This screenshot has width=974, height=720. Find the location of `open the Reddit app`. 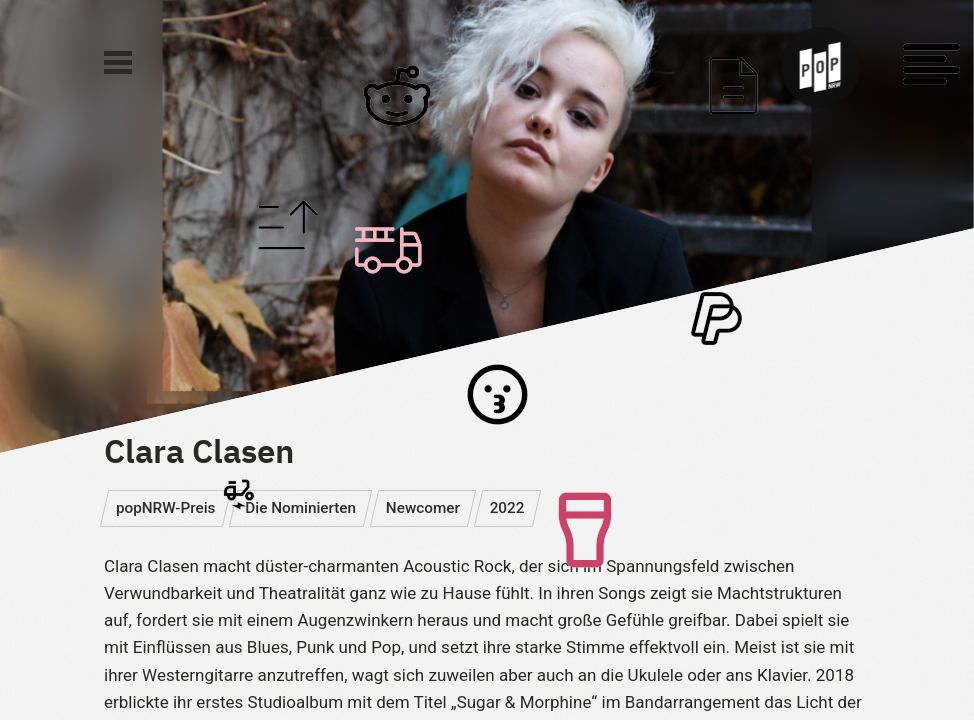

open the Reddit app is located at coordinates (397, 99).